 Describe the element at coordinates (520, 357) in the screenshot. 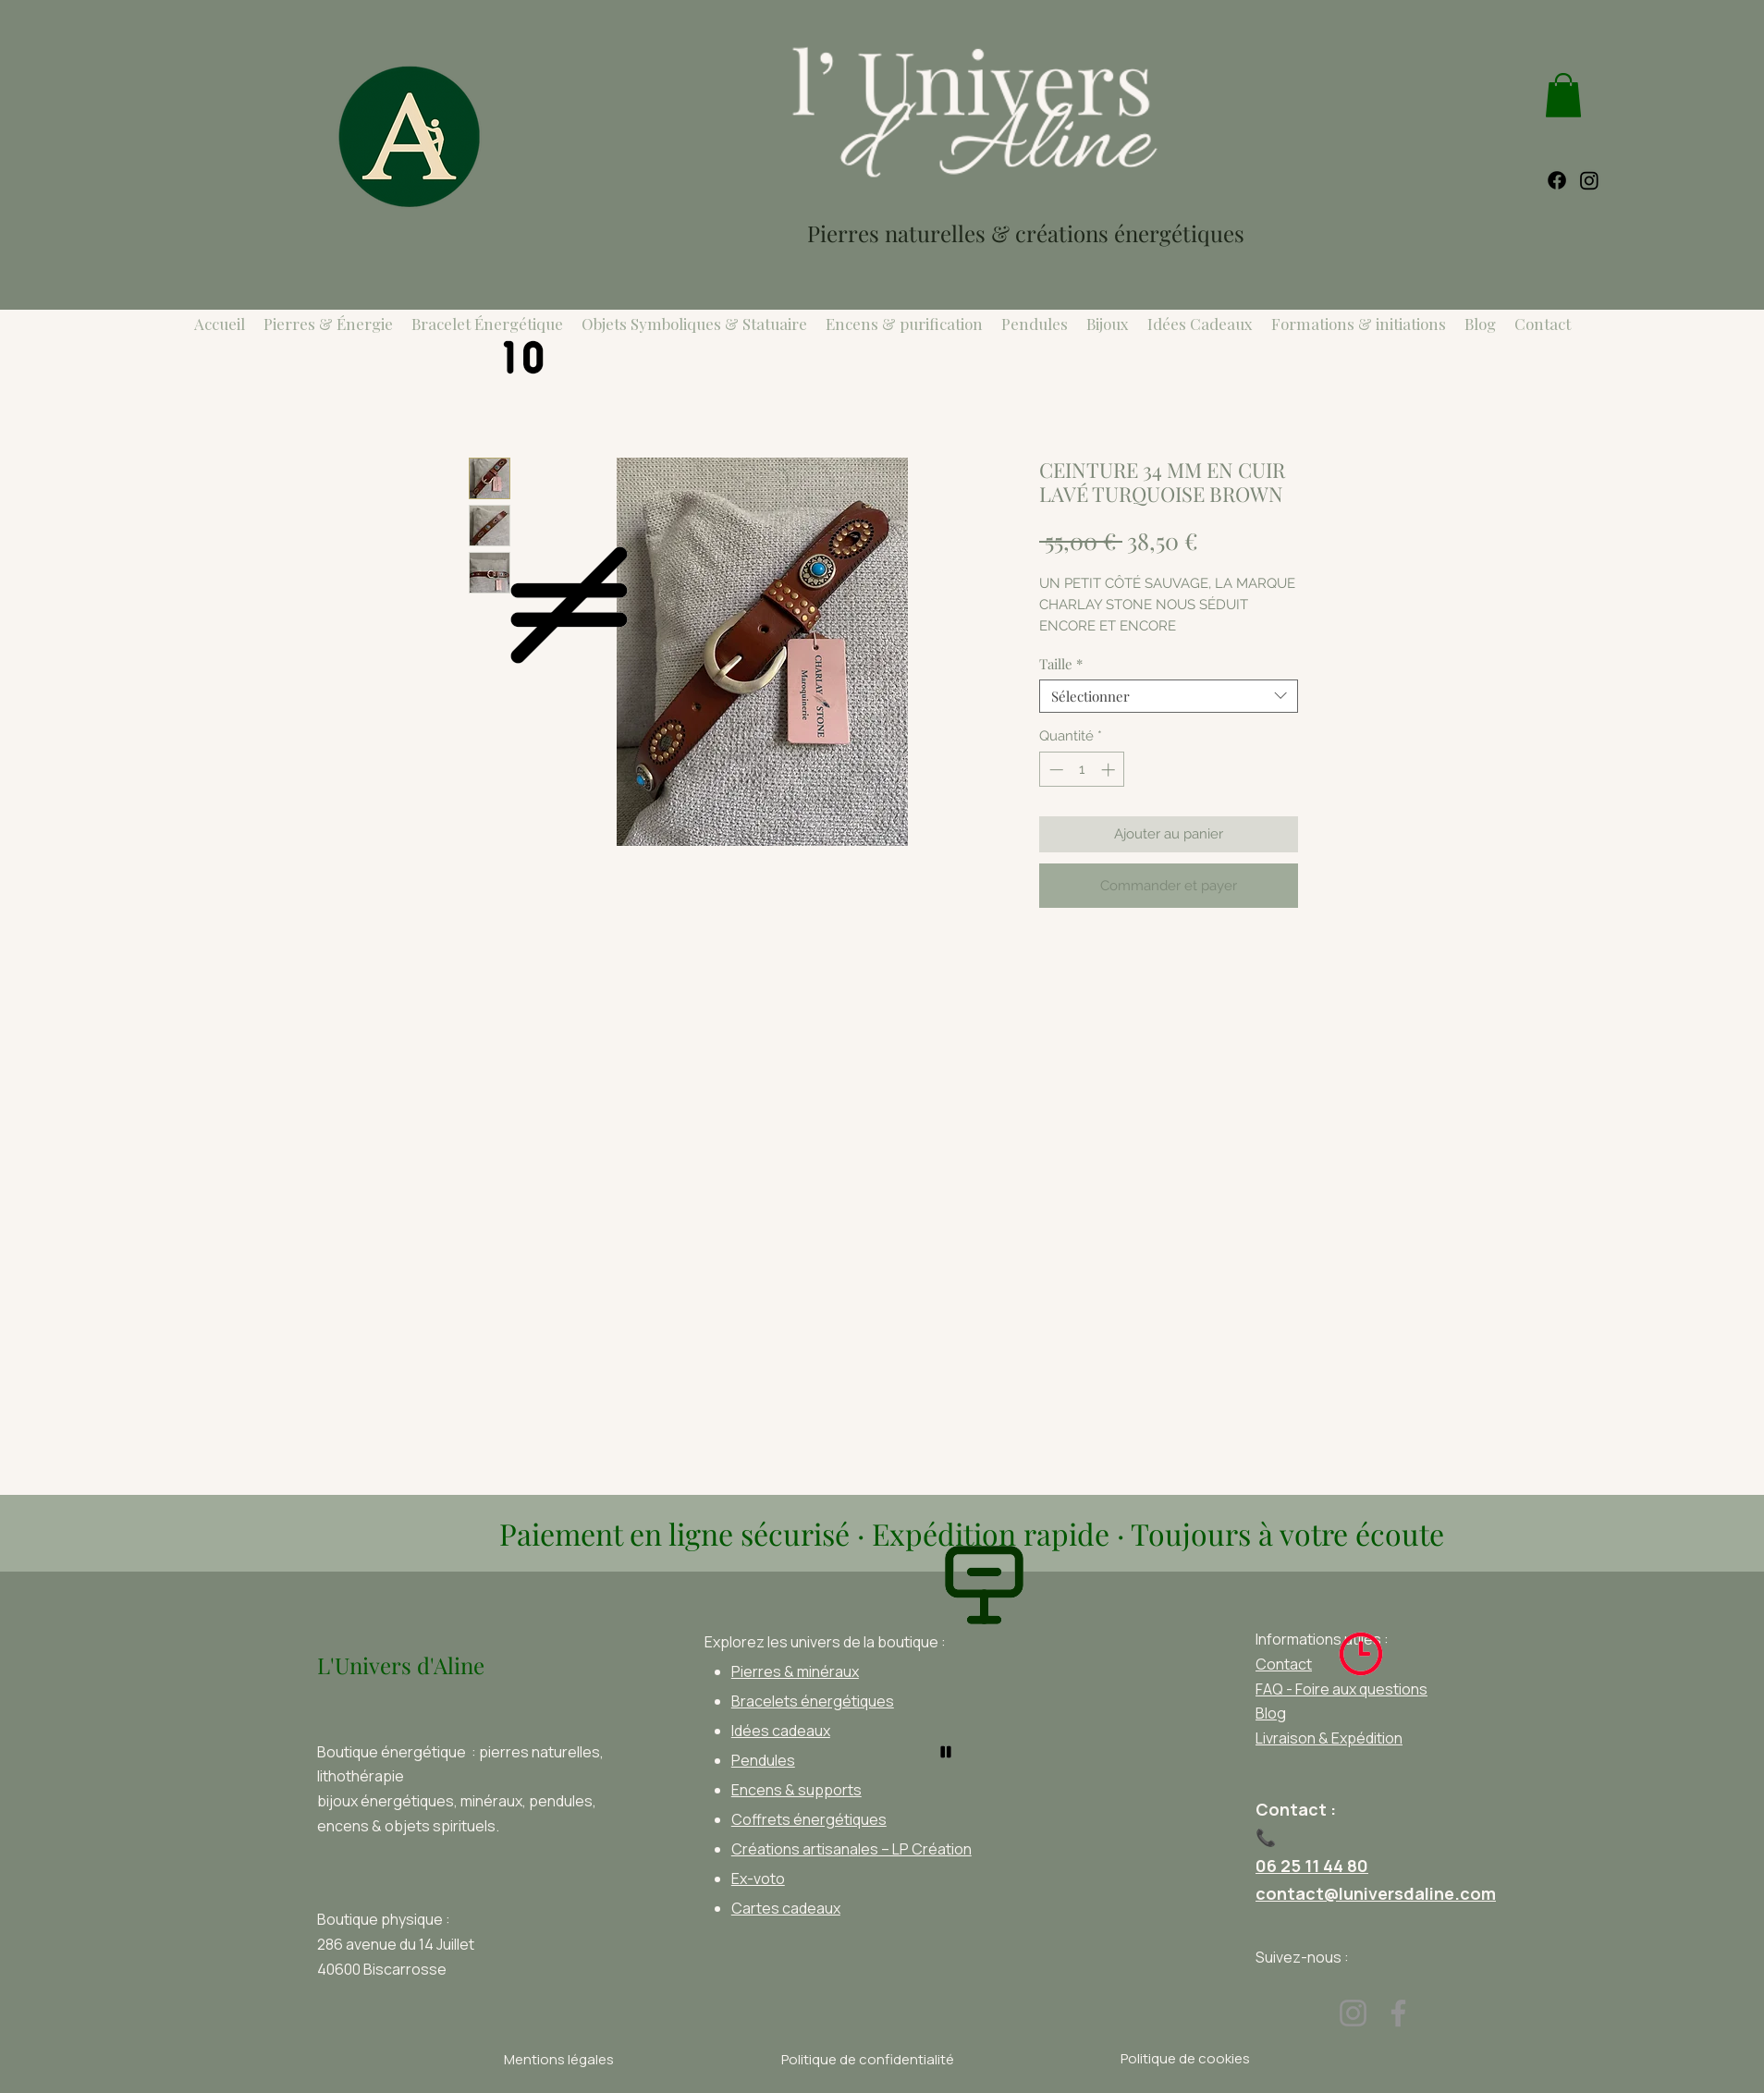

I see `indicates item number 10 in a list or sequence` at that location.